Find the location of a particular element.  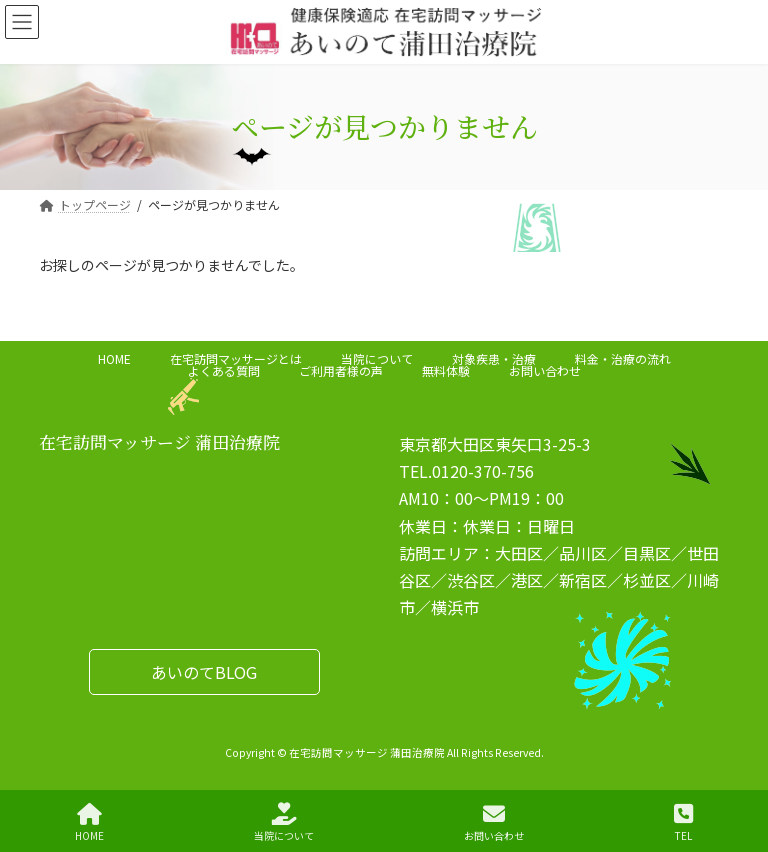

enter a magical portal or gateway is located at coordinates (537, 228).